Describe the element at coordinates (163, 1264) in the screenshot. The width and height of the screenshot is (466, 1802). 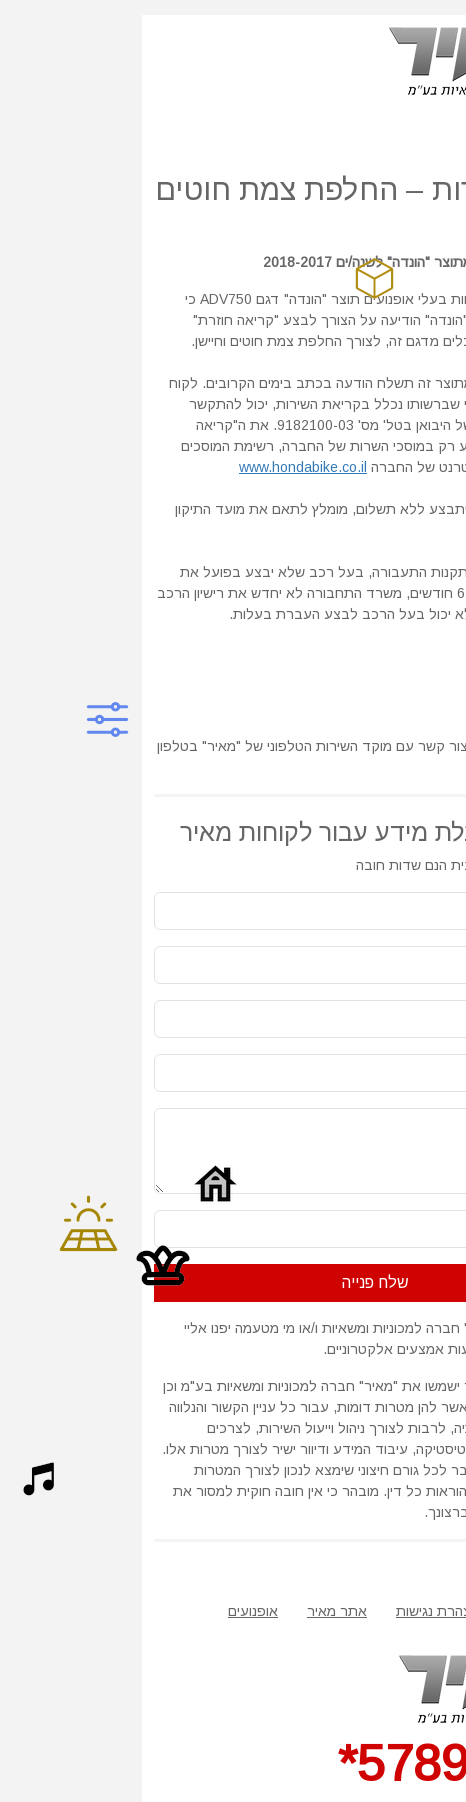
I see `select joker or wild card in a card game` at that location.